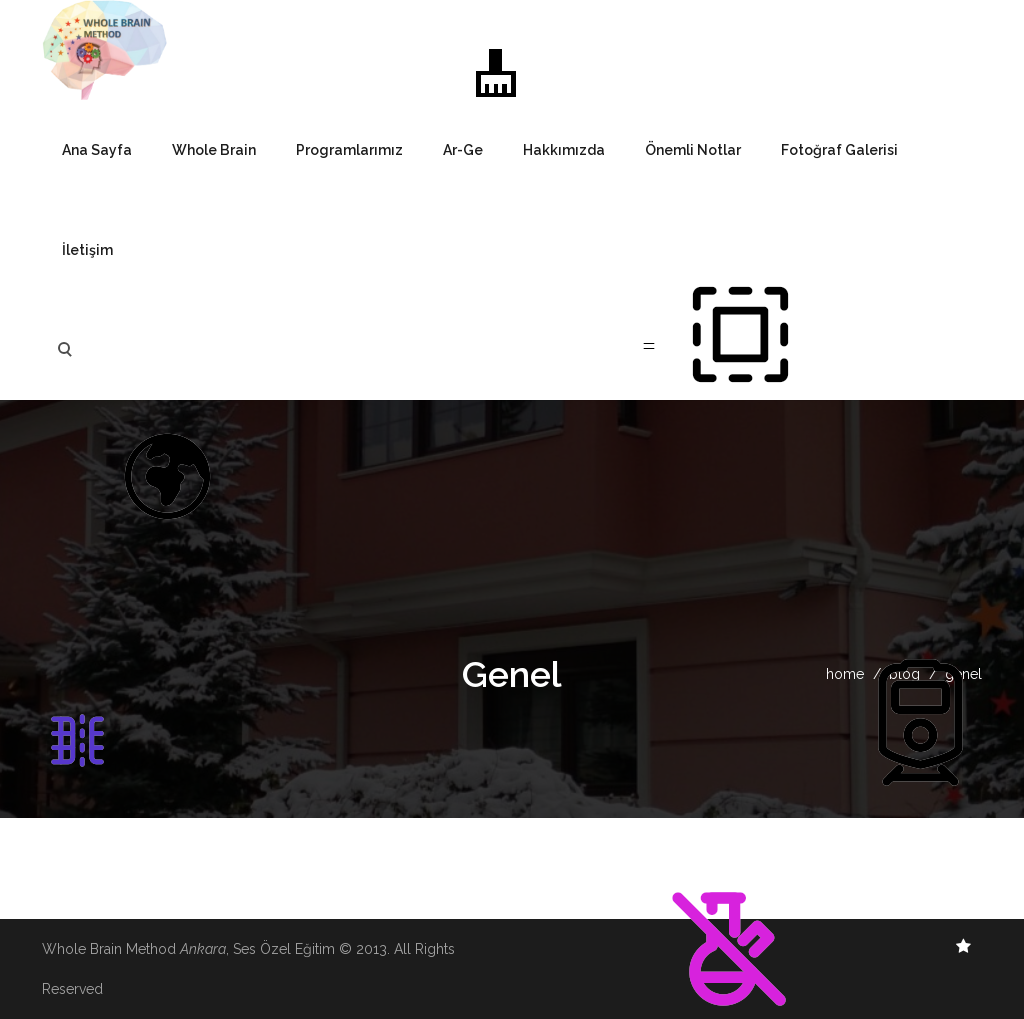 The image size is (1024, 1019). I want to click on open menu or navigation options, so click(649, 346).